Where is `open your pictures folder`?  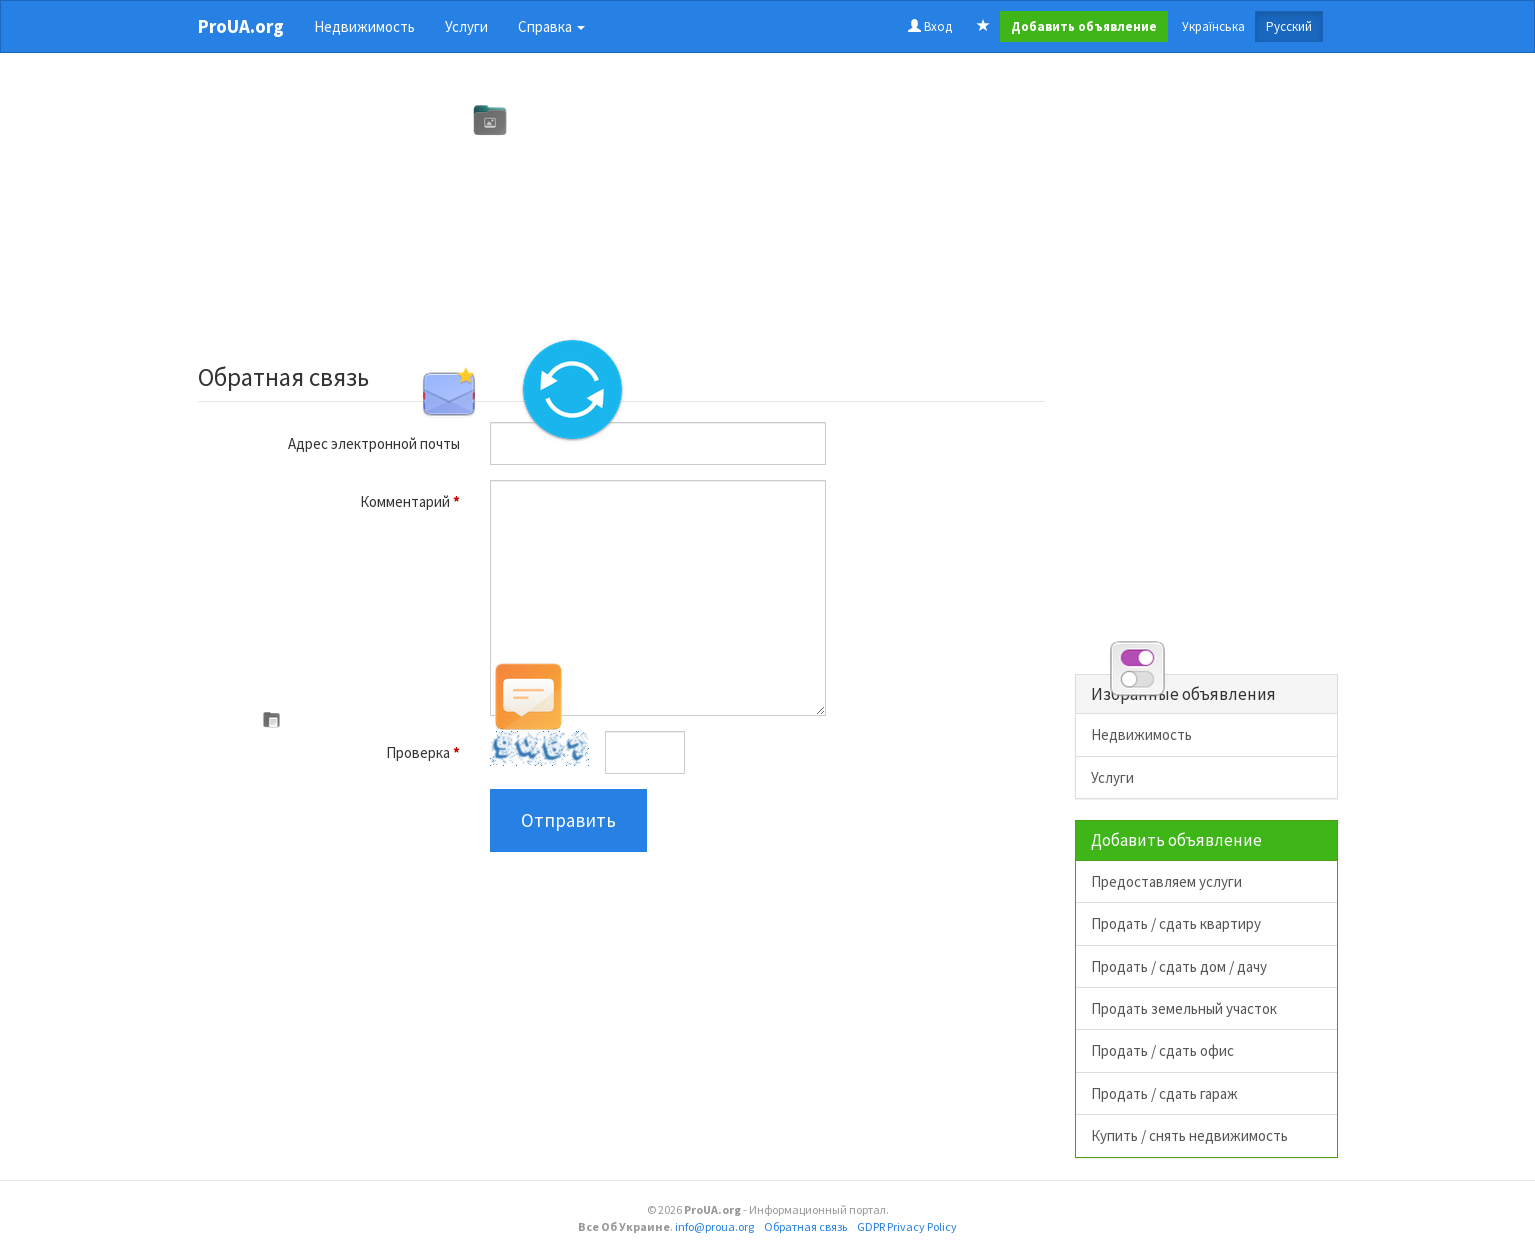 open your pictures folder is located at coordinates (490, 120).